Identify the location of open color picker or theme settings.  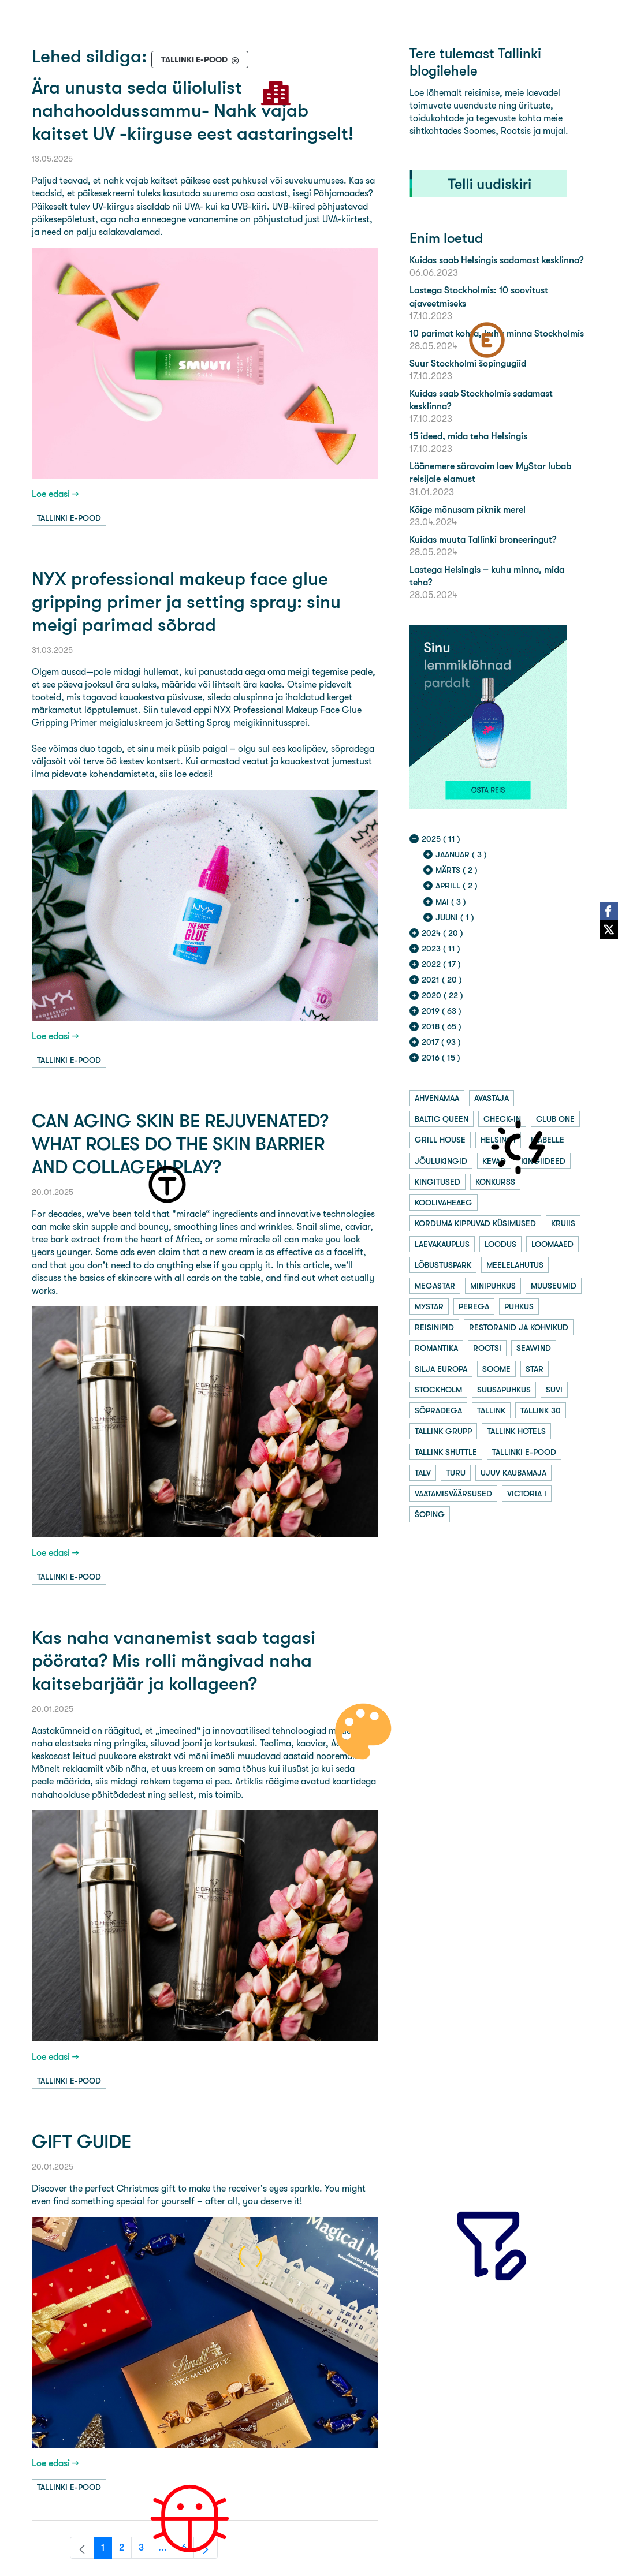
(363, 1731).